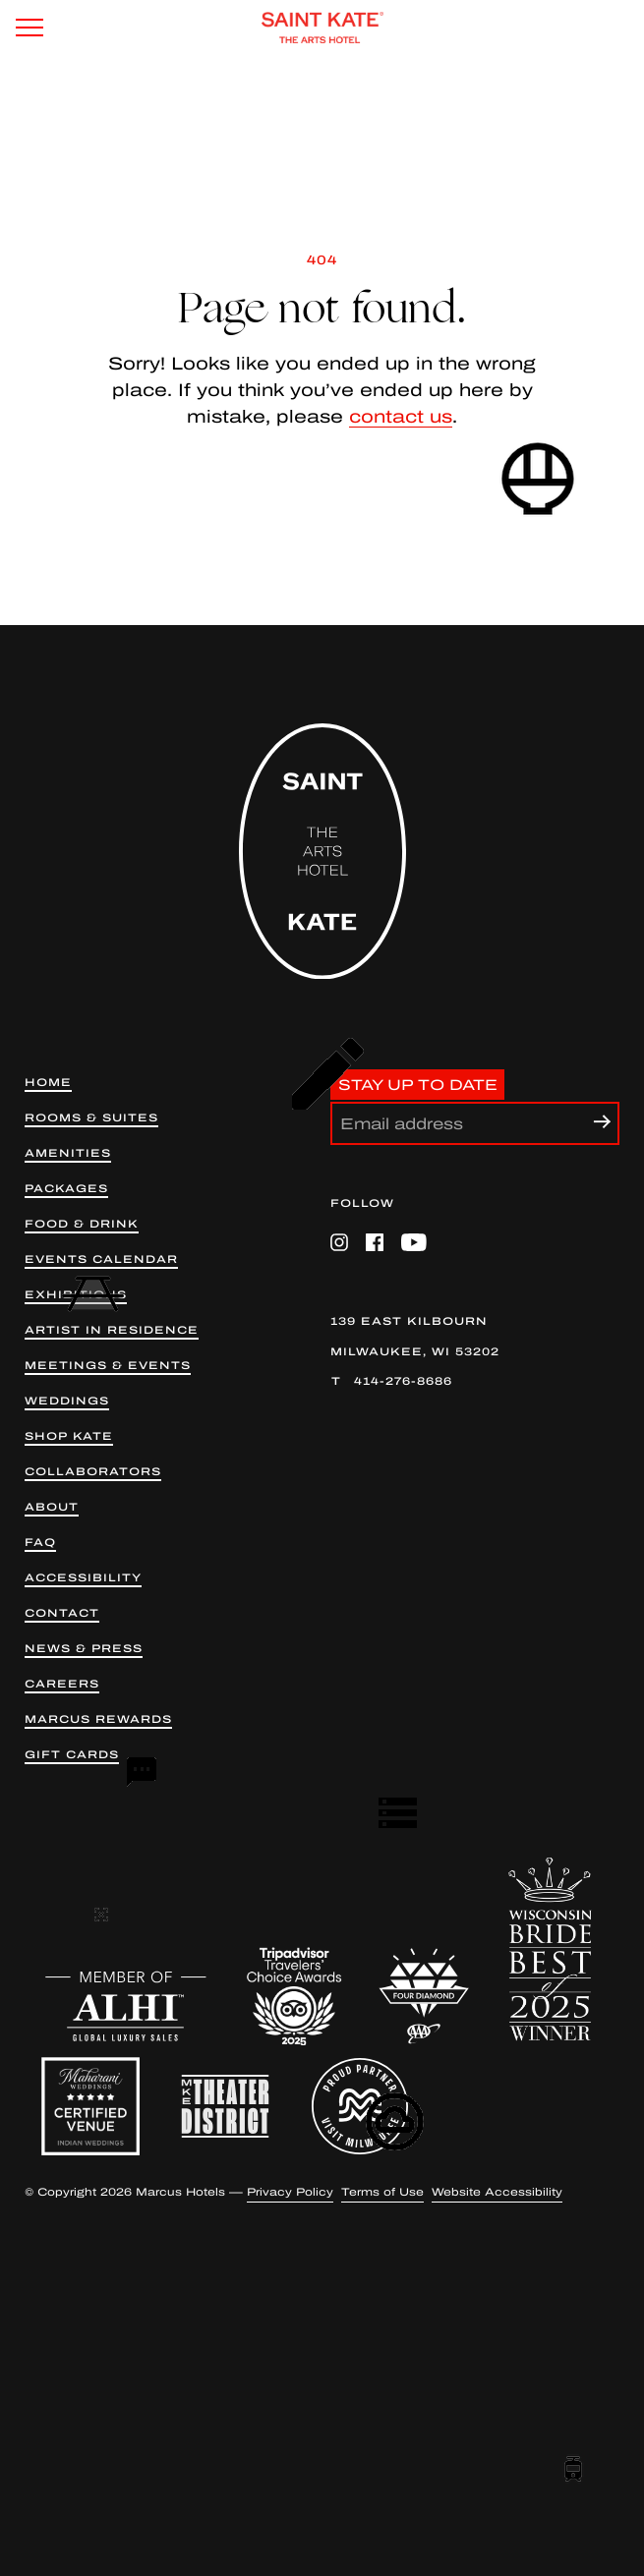 This screenshot has width=644, height=2576. Describe the element at coordinates (538, 479) in the screenshot. I see `browse asian cuisine or rice dishes` at that location.